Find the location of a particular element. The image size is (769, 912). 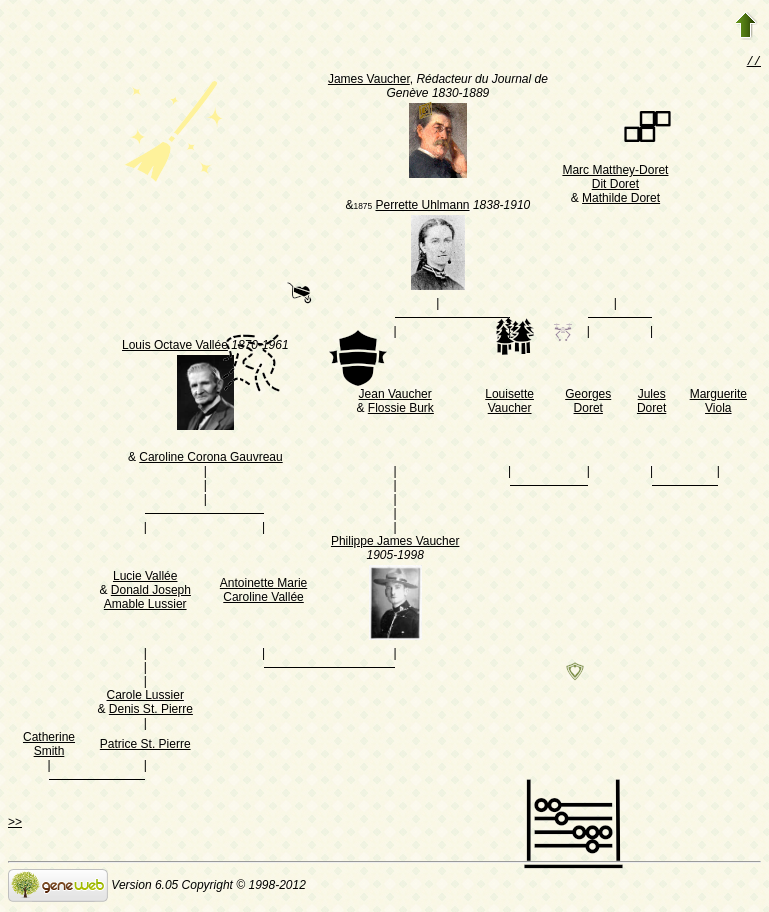

view achievements or badges earned is located at coordinates (358, 358).